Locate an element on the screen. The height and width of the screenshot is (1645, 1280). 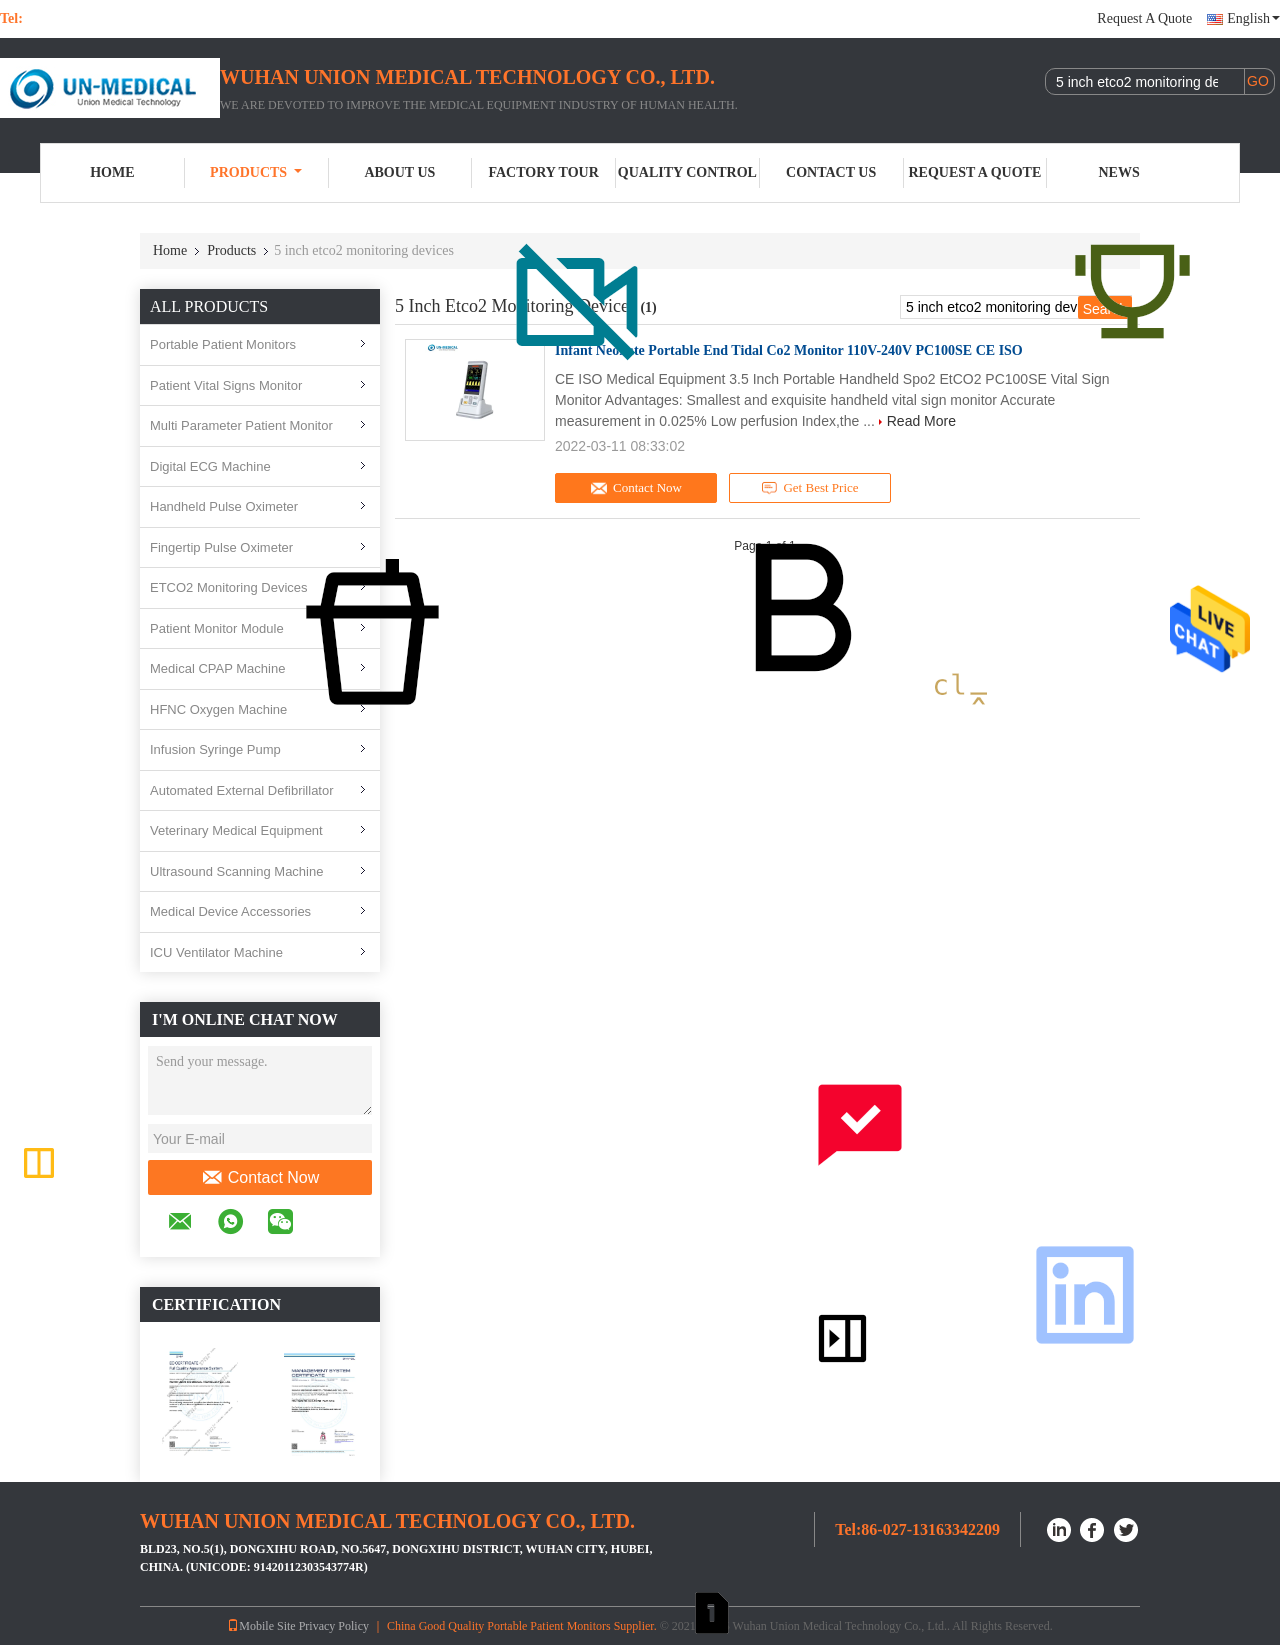
turn off camera during a video call is located at coordinates (577, 302).